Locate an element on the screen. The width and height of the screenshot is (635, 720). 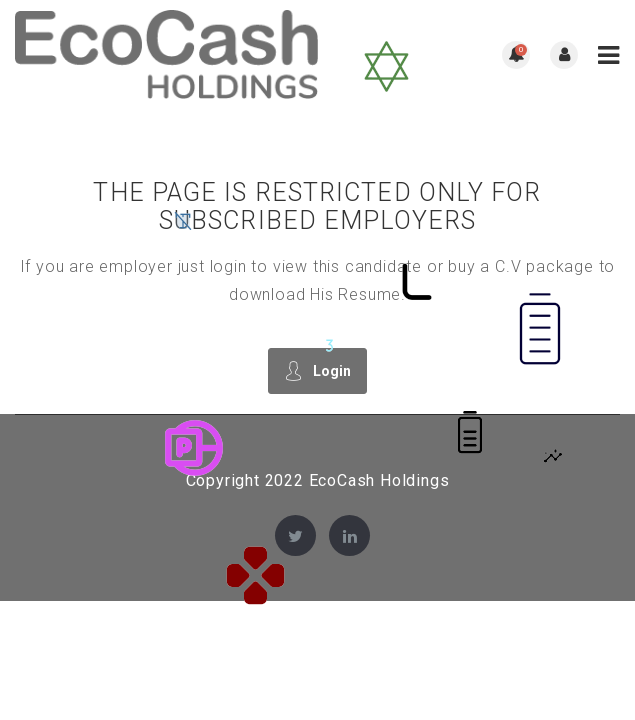
romanian leu currency symbol is located at coordinates (417, 283).